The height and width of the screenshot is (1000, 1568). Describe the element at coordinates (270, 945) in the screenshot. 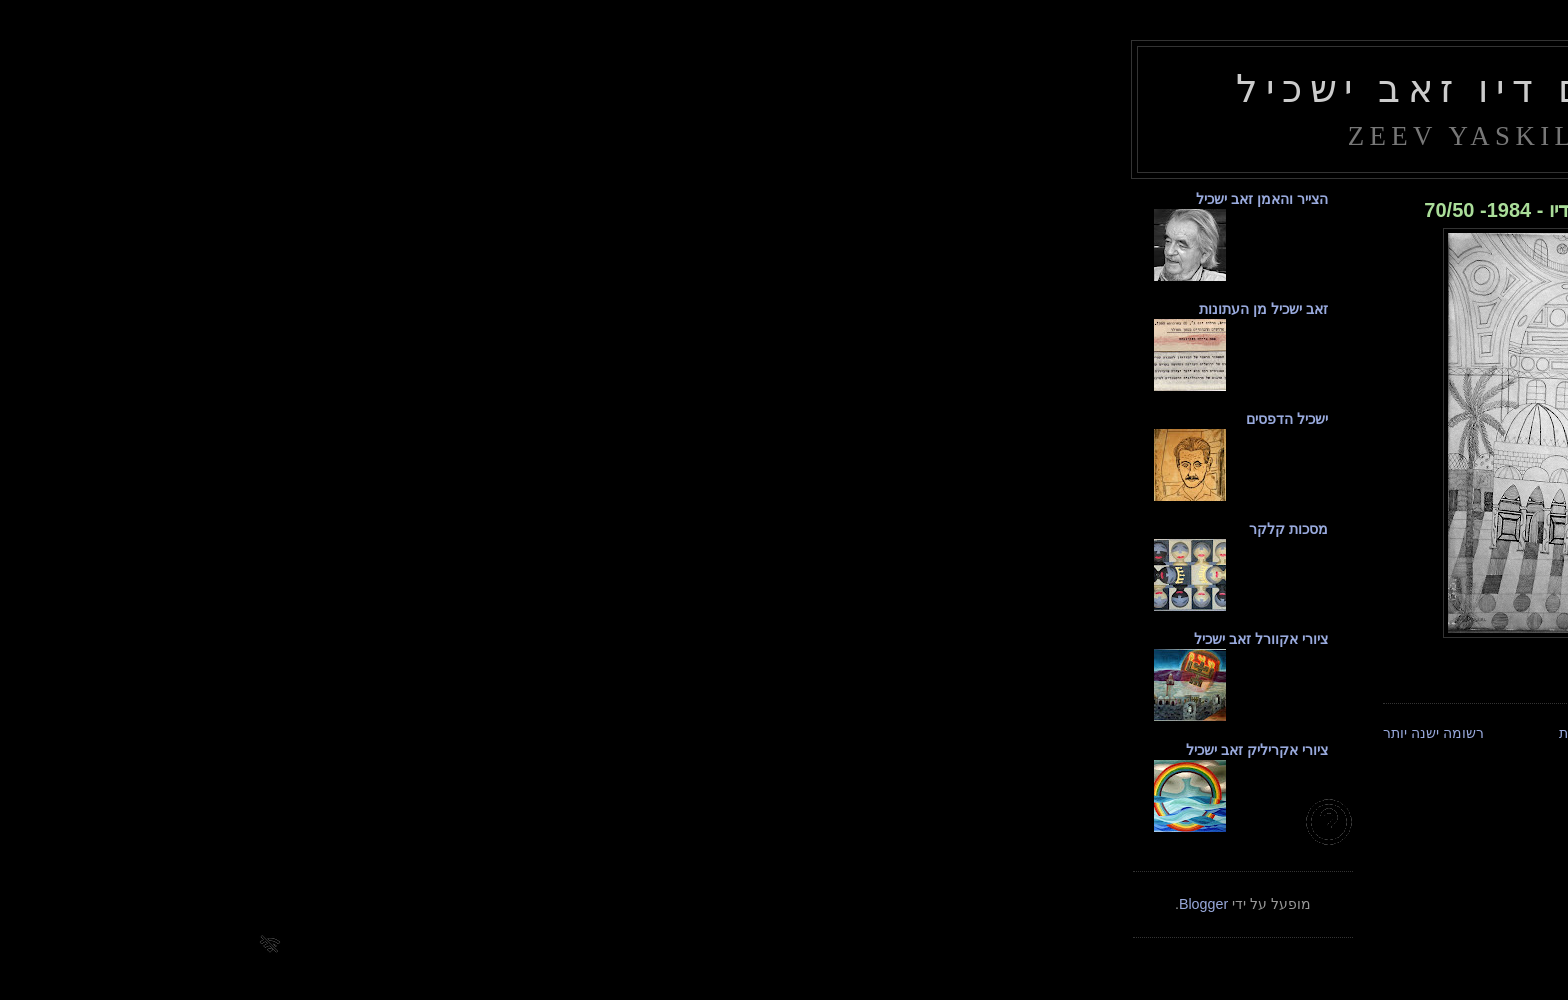

I see `indicates wifi is disabled or disconnected` at that location.